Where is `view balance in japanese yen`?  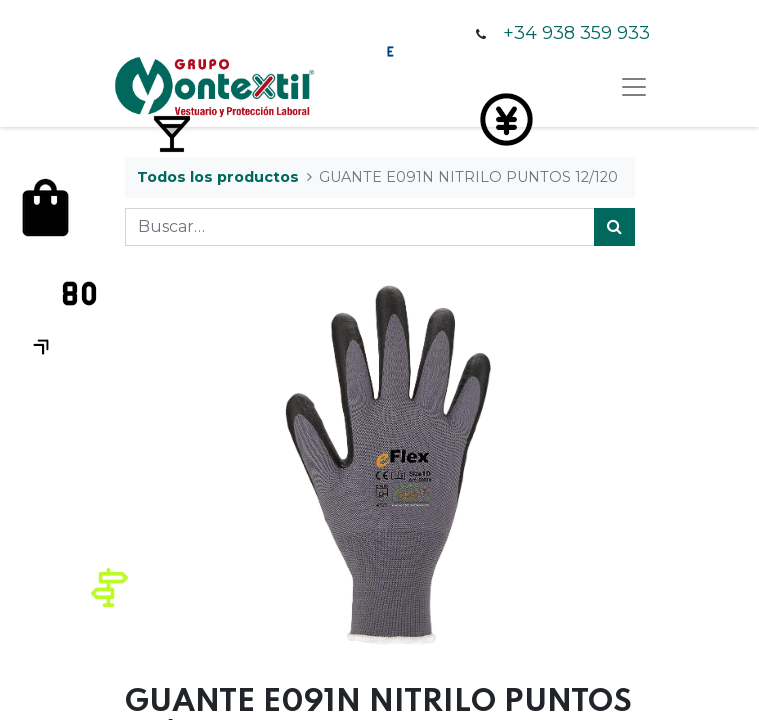 view balance in japanese yen is located at coordinates (506, 119).